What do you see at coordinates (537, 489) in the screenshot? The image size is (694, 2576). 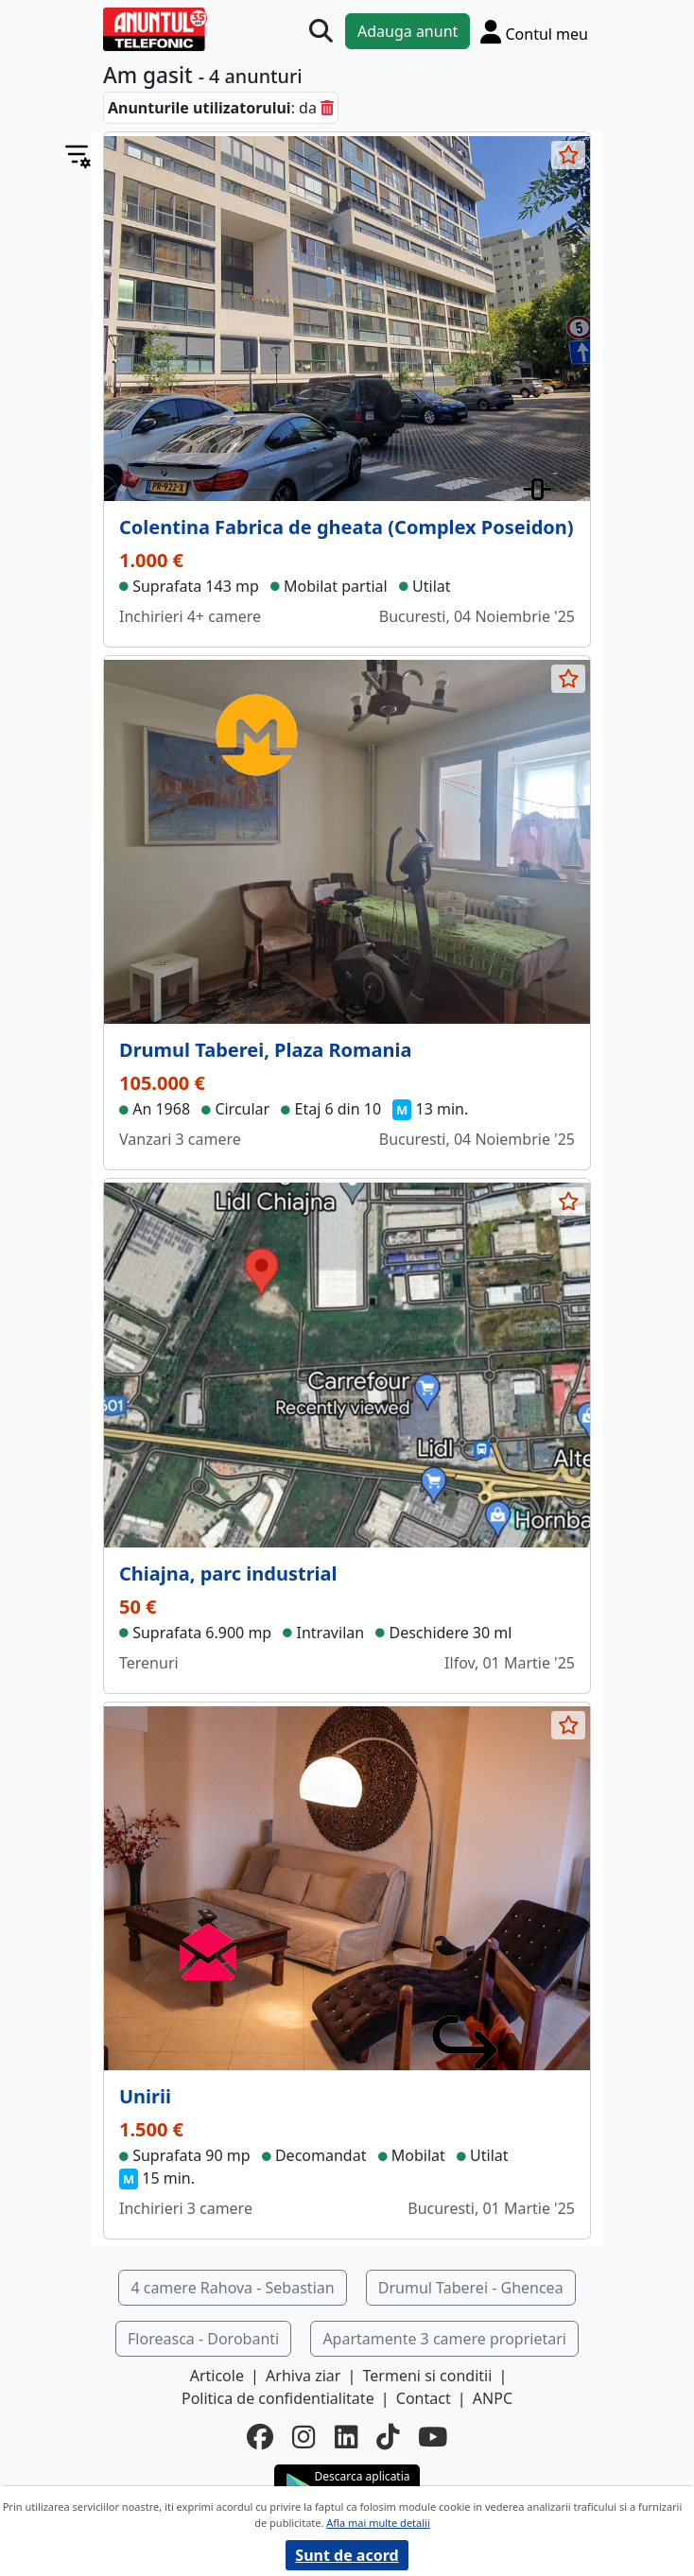 I see `align selected element to vertical center` at bounding box center [537, 489].